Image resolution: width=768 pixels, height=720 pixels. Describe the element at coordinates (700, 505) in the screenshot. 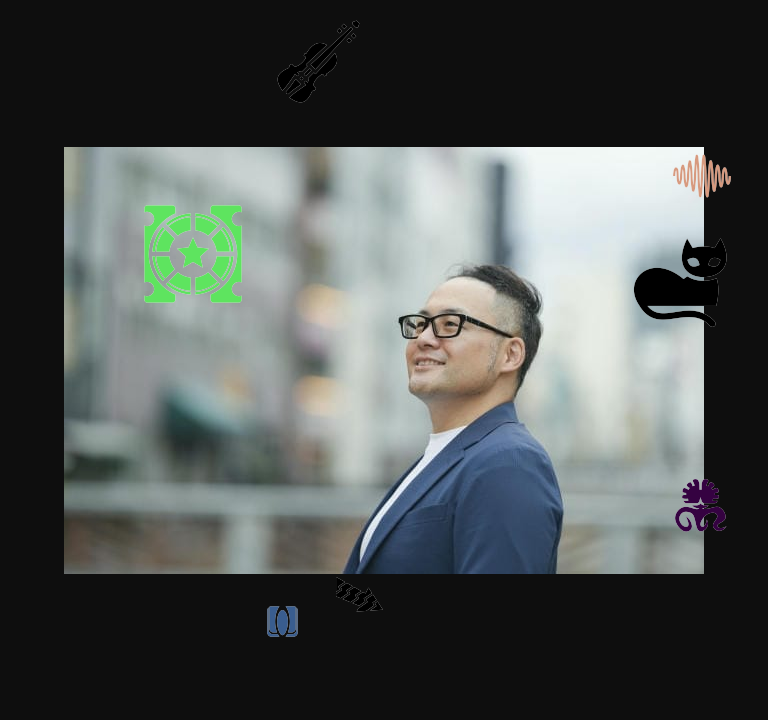

I see `indicates mind control or psychic abilities` at that location.